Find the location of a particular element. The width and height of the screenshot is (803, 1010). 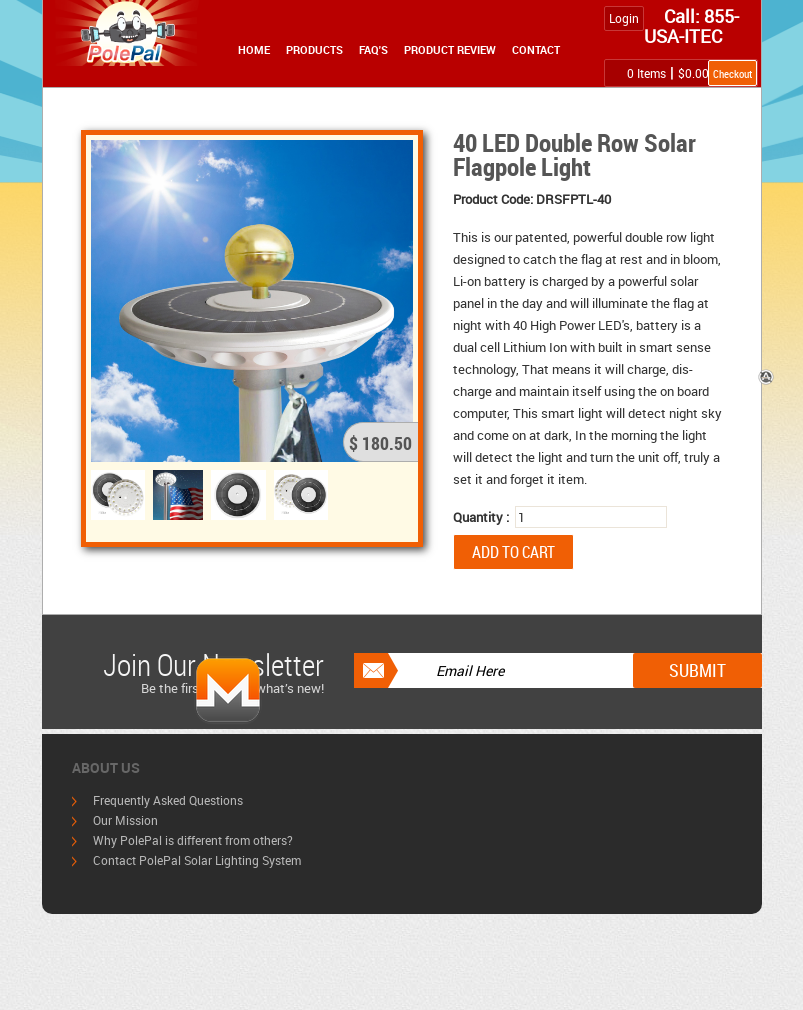

open the Monero cryptocurrency wallet app is located at coordinates (228, 690).